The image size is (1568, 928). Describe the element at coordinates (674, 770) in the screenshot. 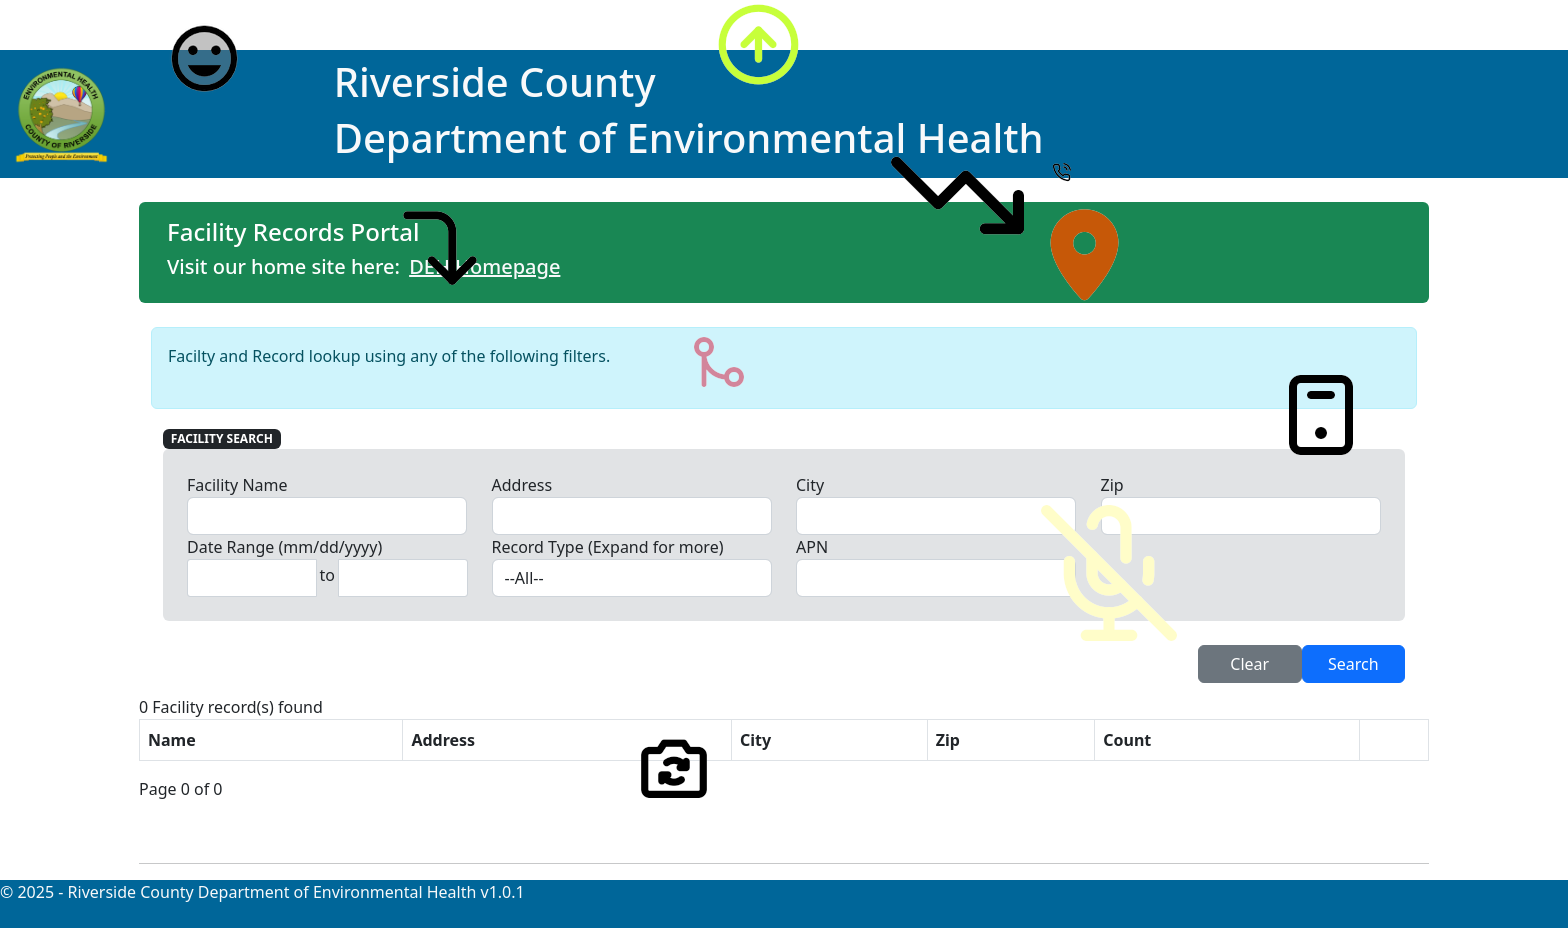

I see `switch between front and rear camera` at that location.